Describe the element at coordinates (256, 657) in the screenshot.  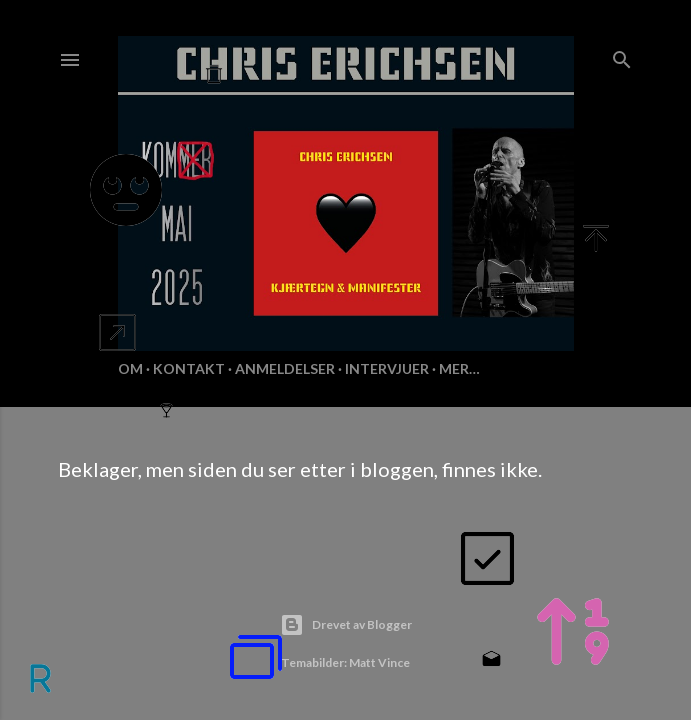
I see `view stacked cards or layers` at that location.